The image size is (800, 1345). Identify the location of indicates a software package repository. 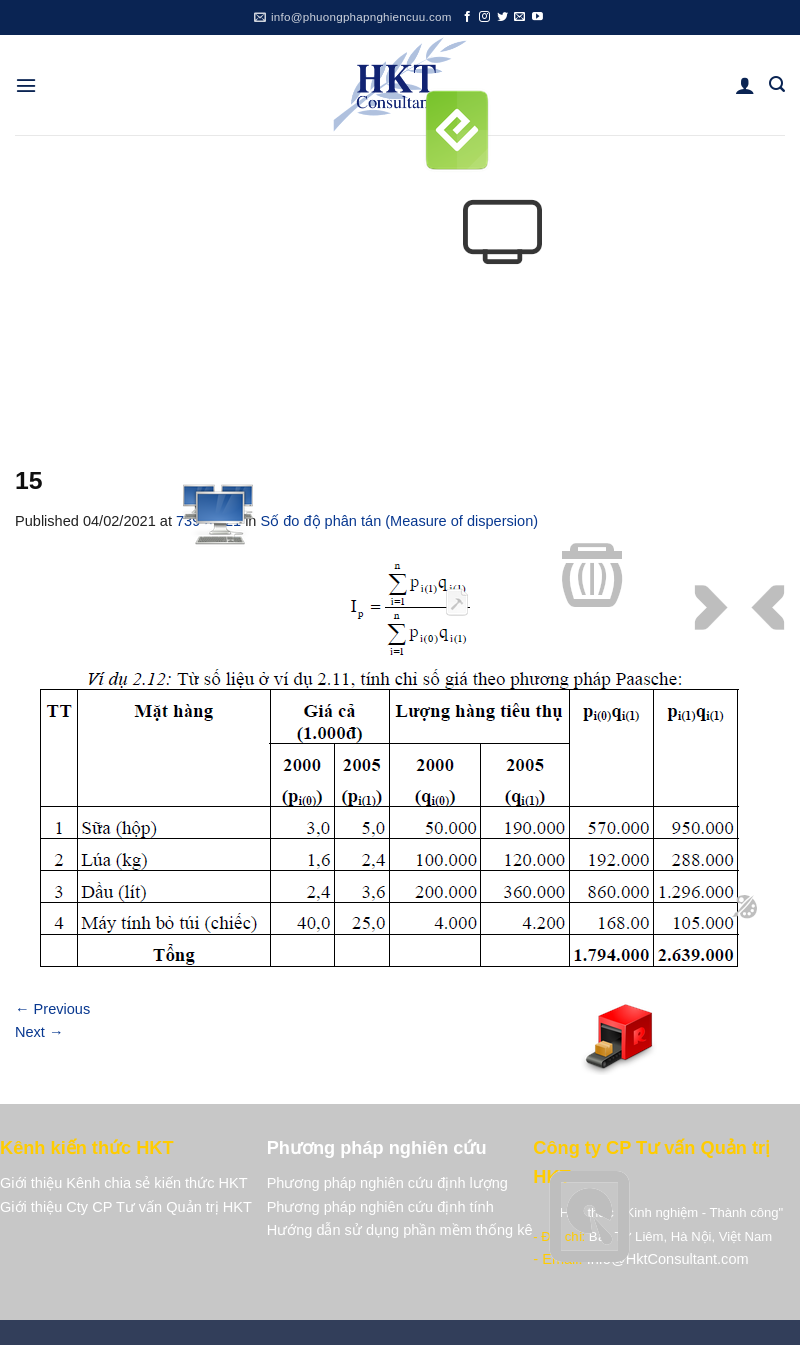
(619, 1037).